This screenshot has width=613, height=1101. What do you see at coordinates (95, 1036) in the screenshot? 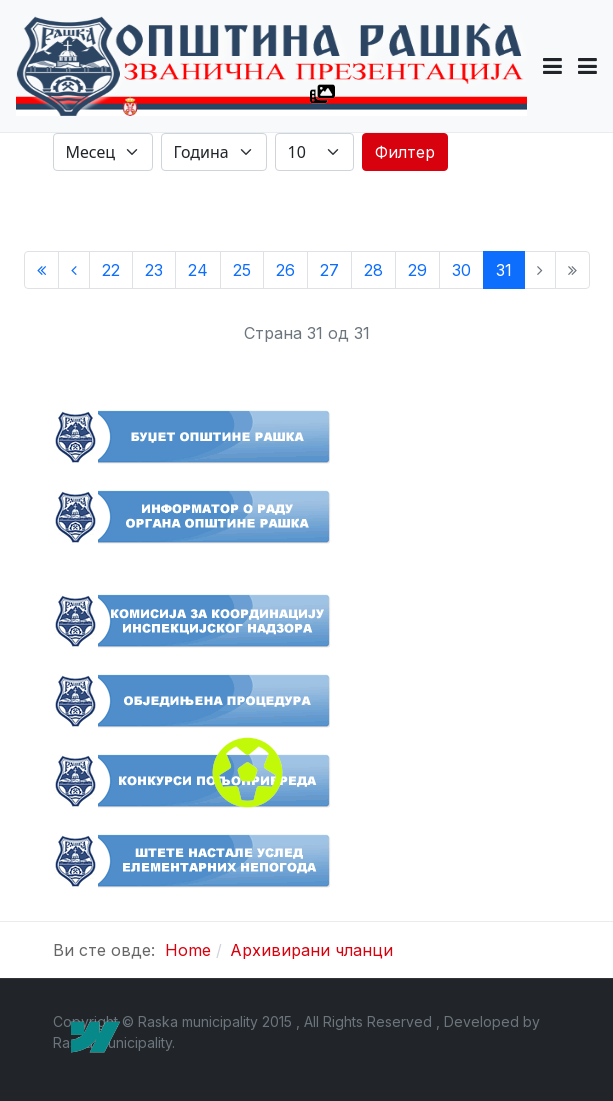
I see `webflow logo` at bounding box center [95, 1036].